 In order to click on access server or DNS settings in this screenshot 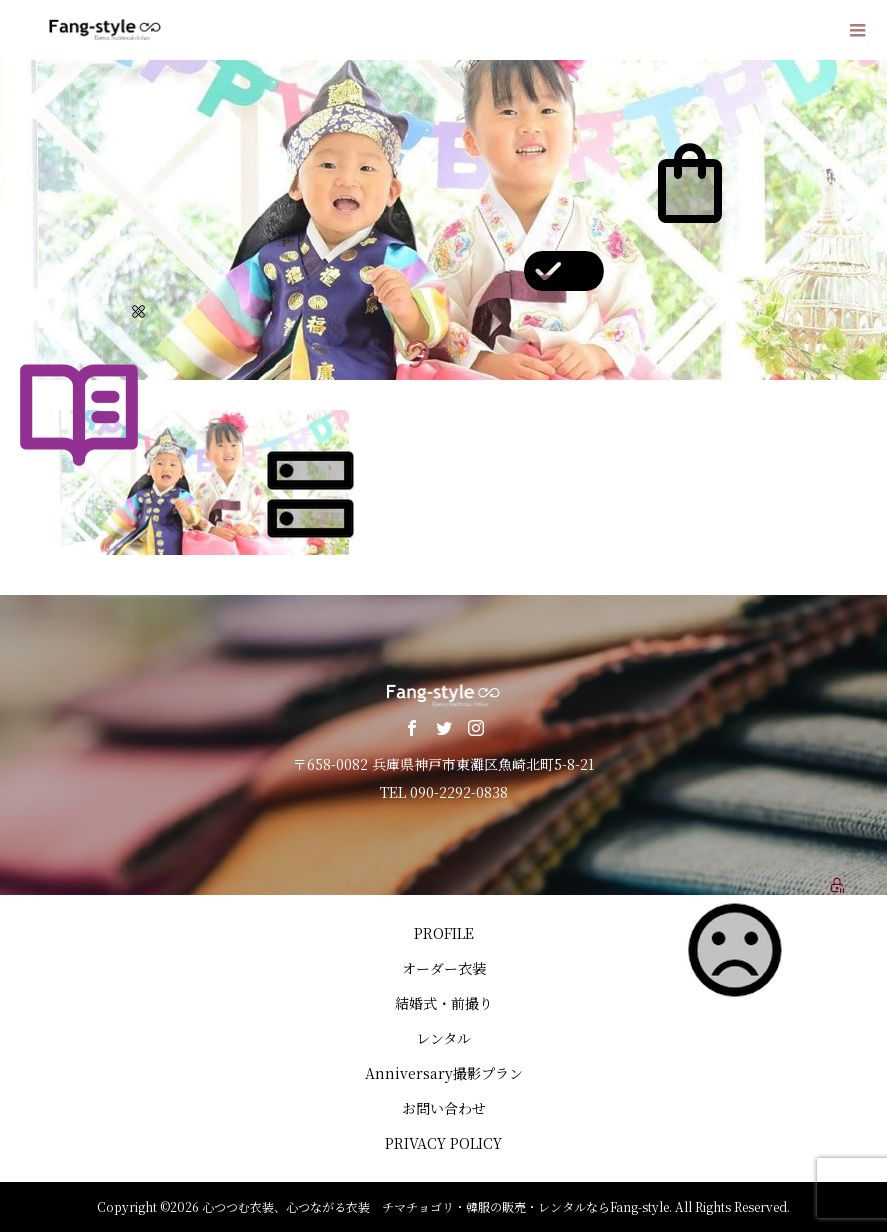, I will do `click(310, 494)`.